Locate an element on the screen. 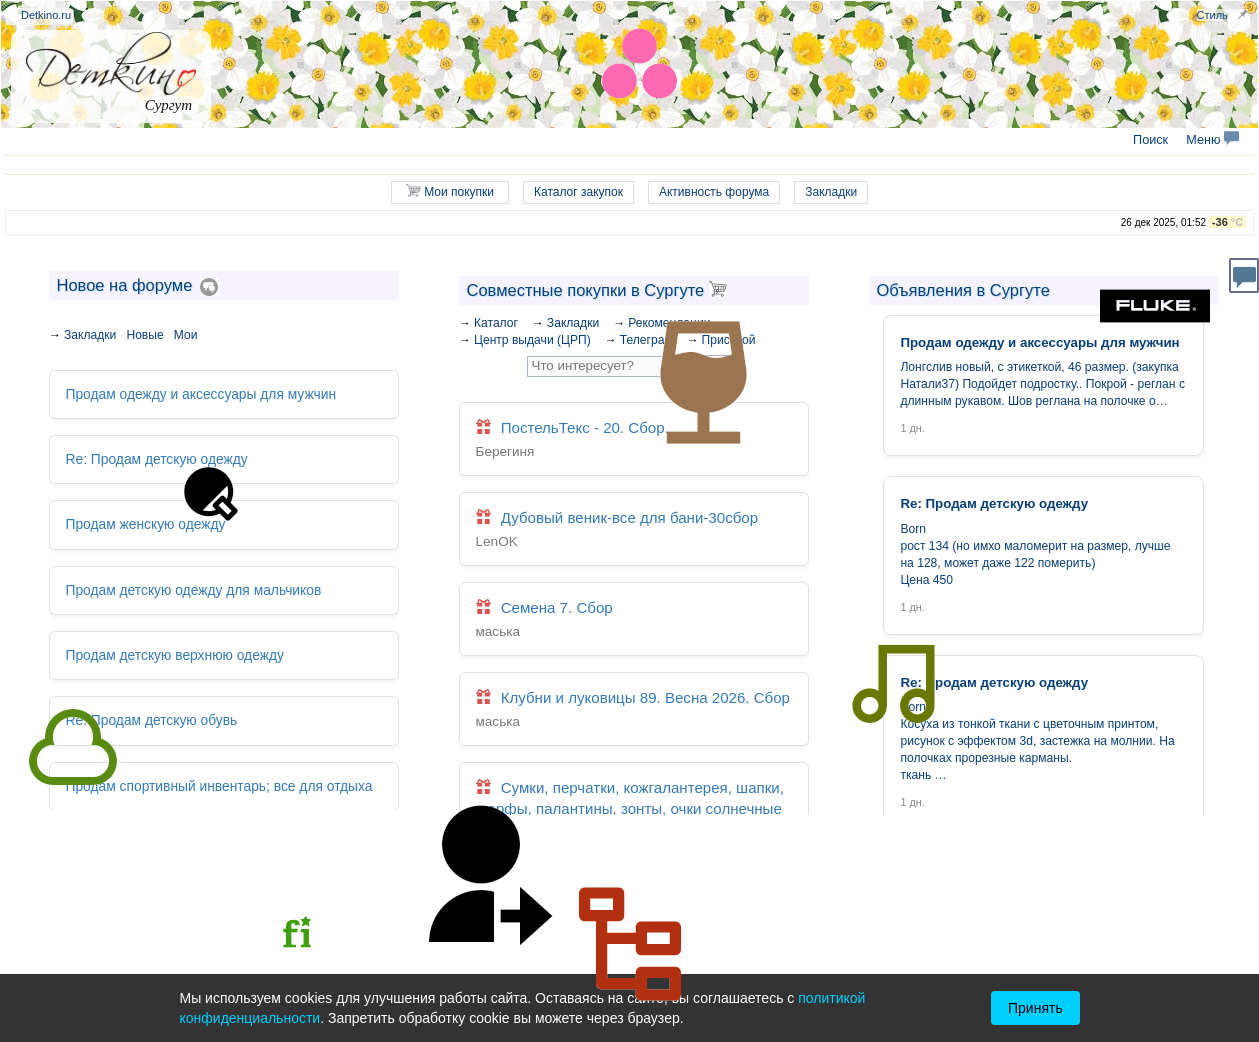  julia programming language logo is located at coordinates (639, 63).